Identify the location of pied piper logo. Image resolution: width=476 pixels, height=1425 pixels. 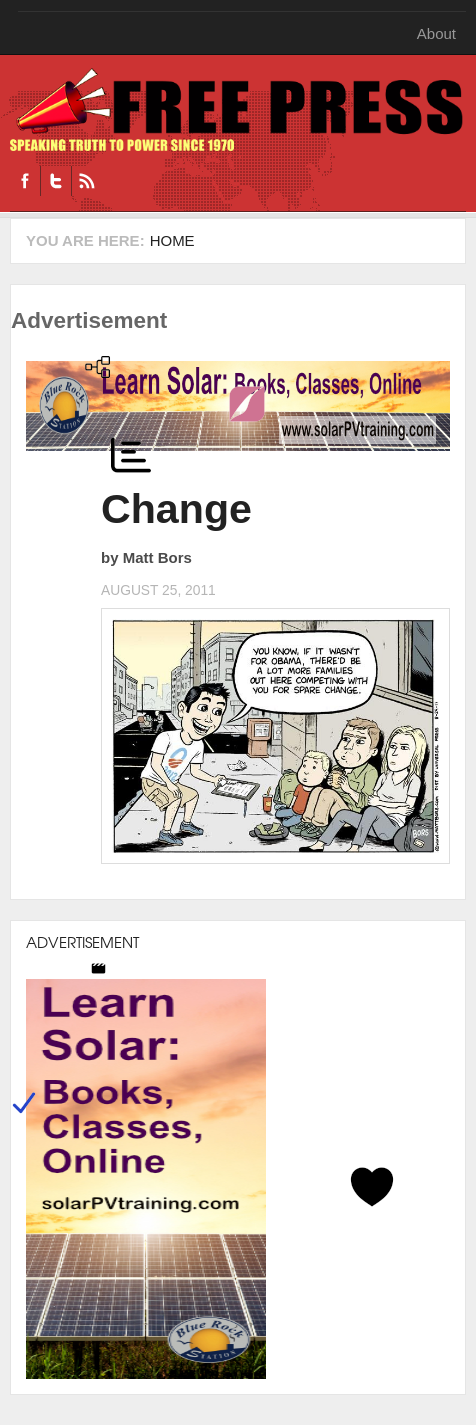
(247, 404).